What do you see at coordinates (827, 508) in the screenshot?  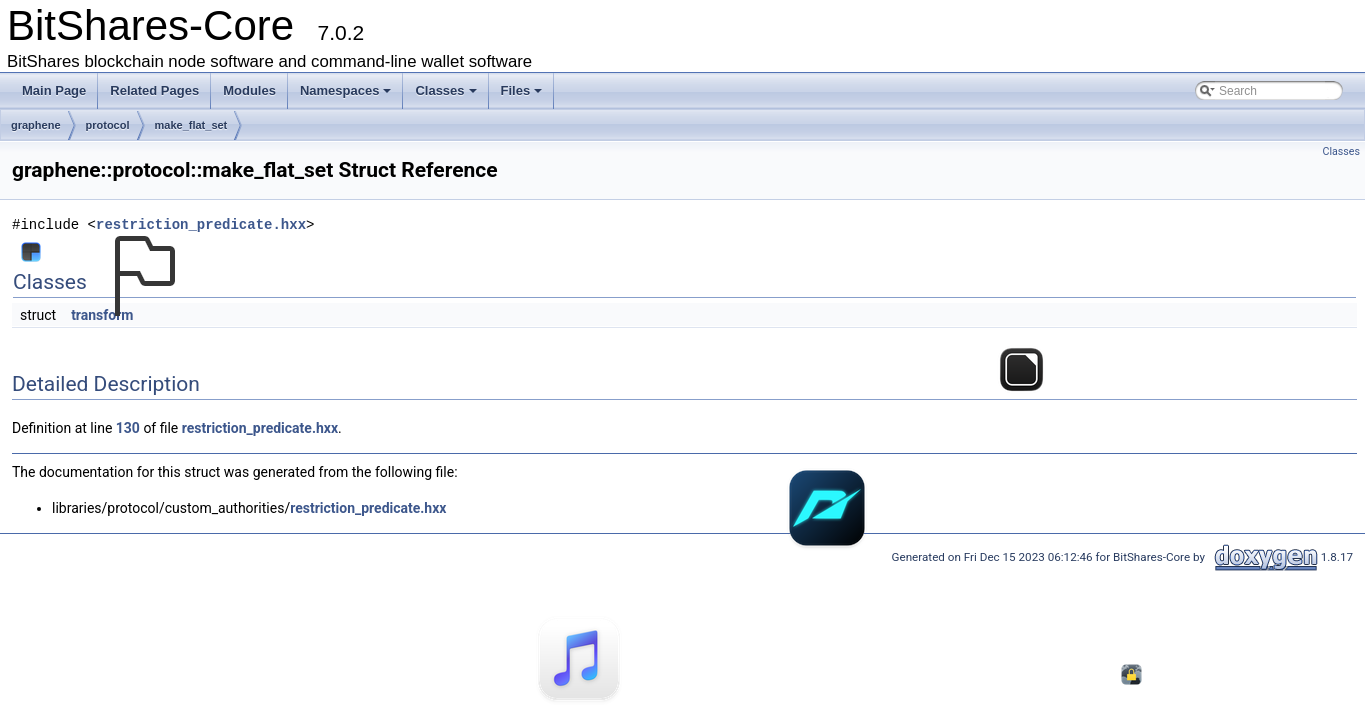 I see `launch need for speed carbon game` at bounding box center [827, 508].